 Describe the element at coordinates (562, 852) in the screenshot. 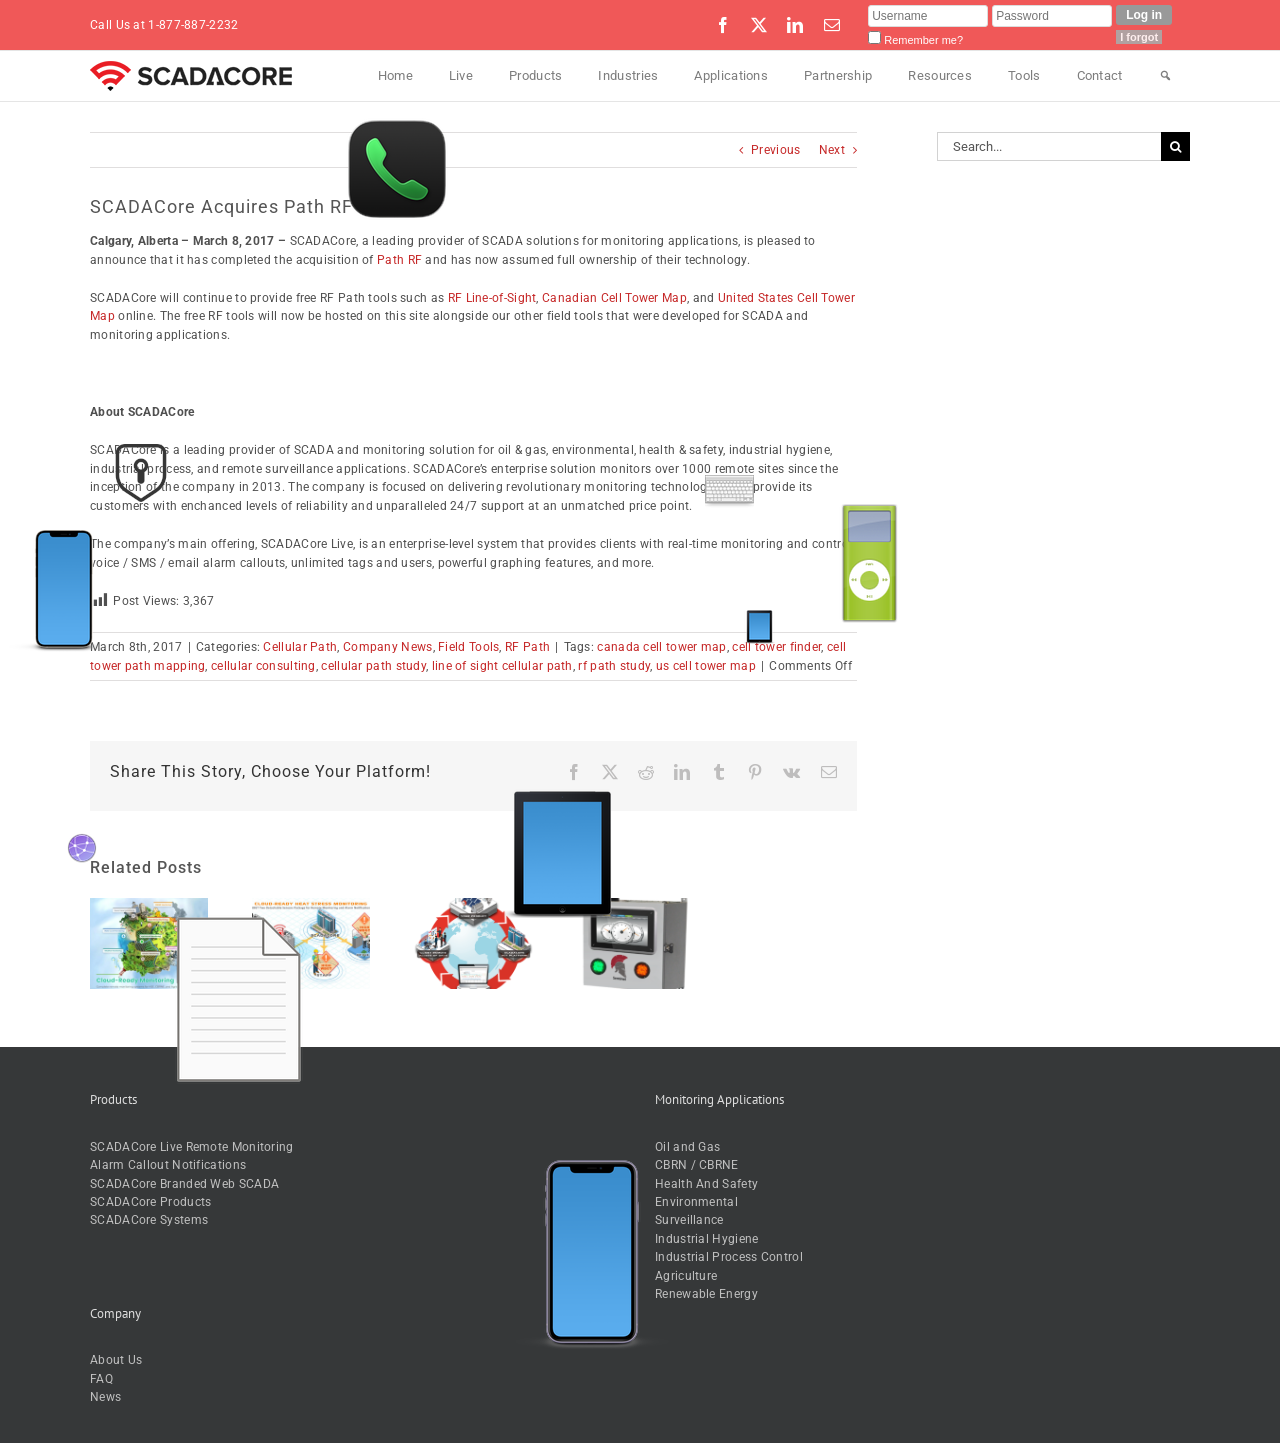

I see `iPad device connected to your system` at that location.